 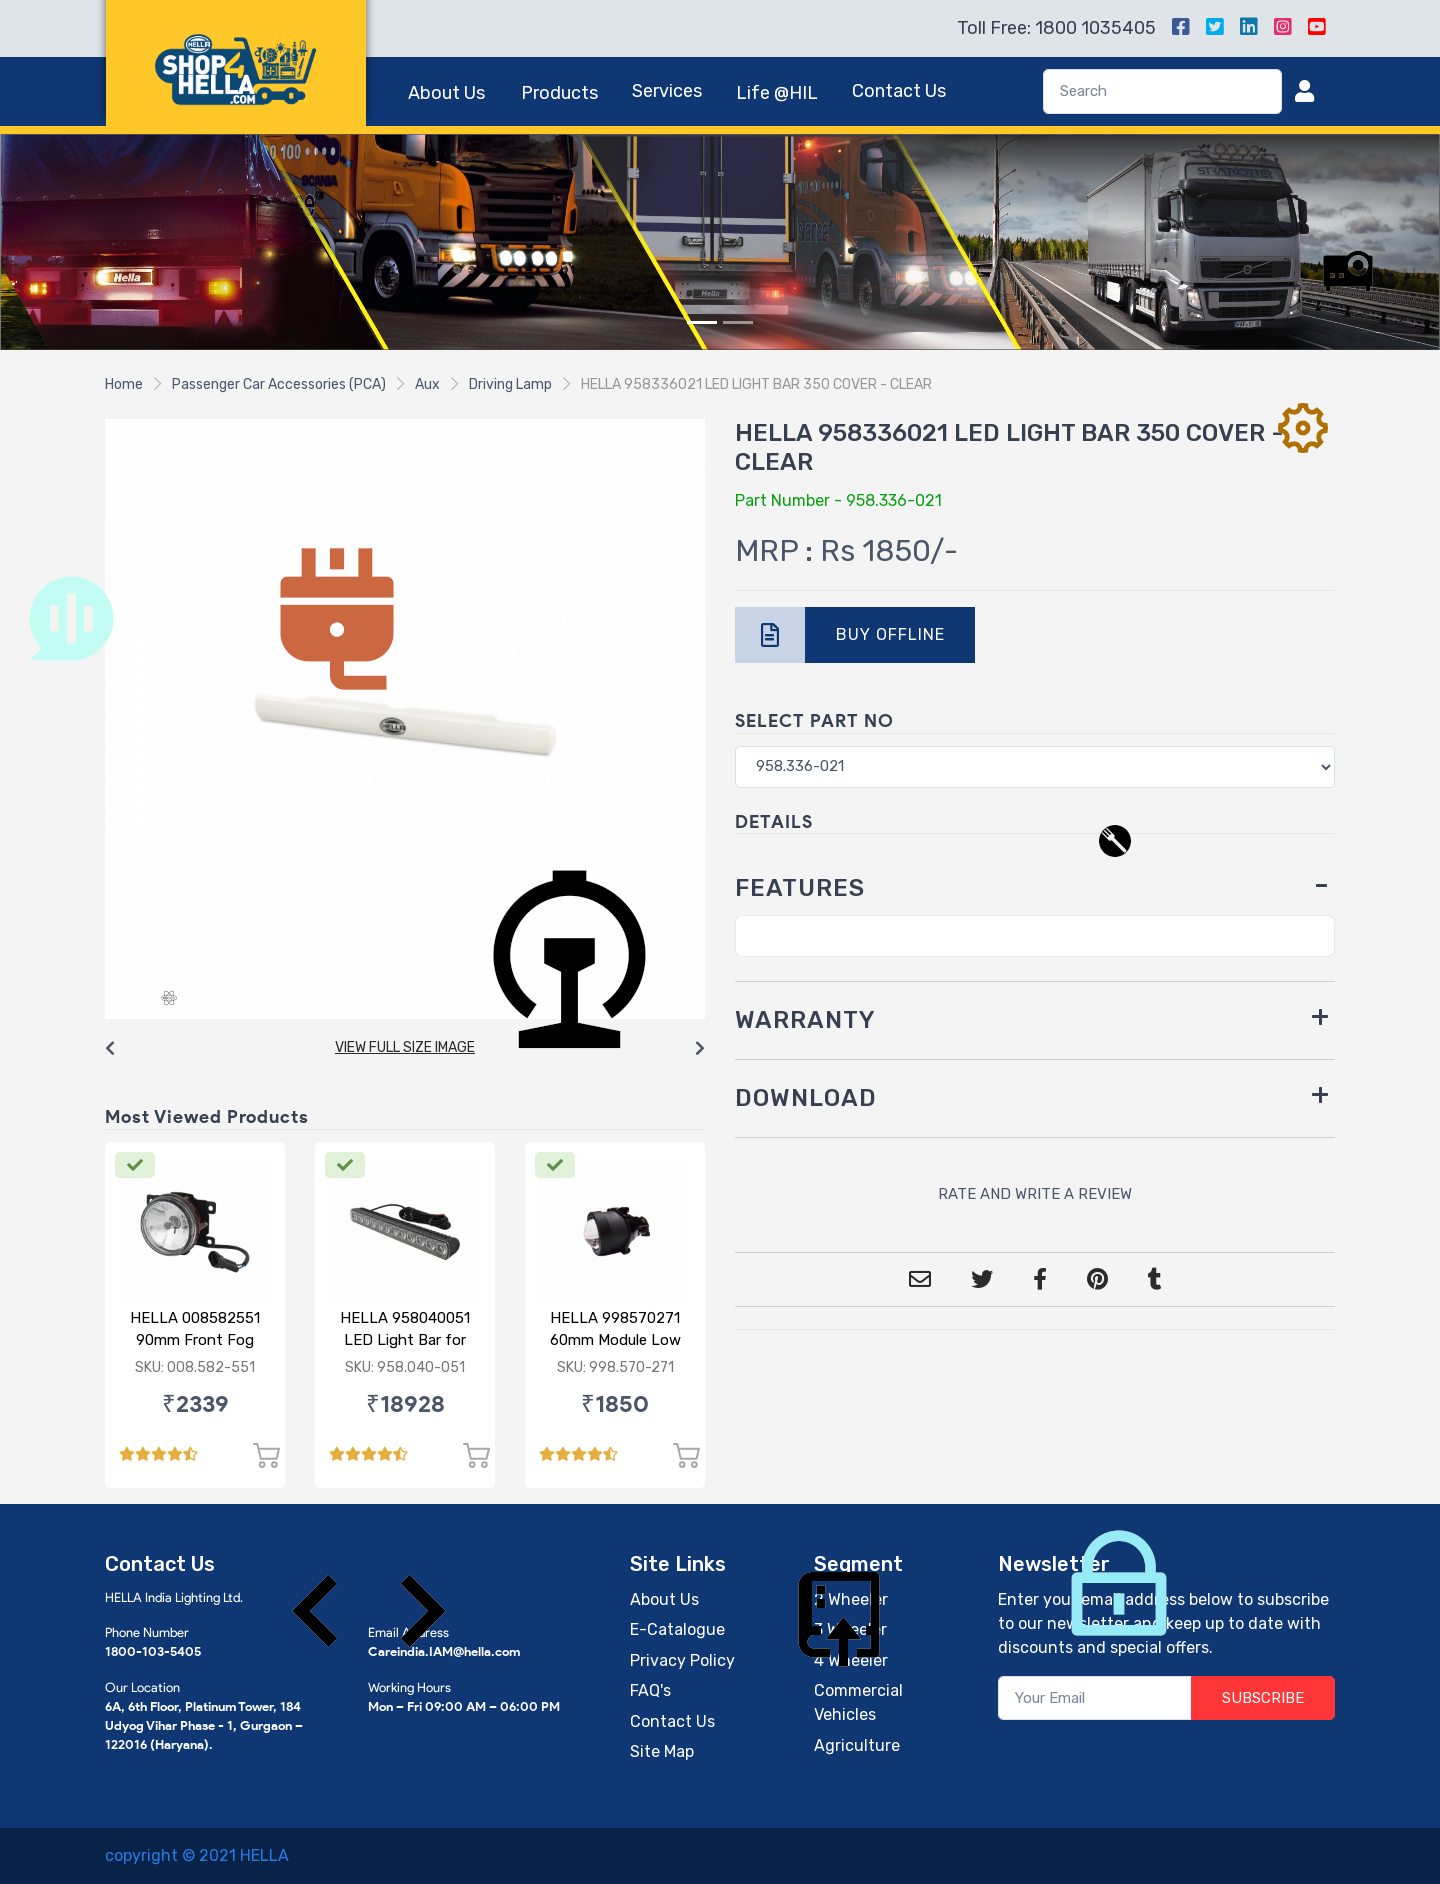 I want to click on visit Greasy Fork website, so click(x=1115, y=841).